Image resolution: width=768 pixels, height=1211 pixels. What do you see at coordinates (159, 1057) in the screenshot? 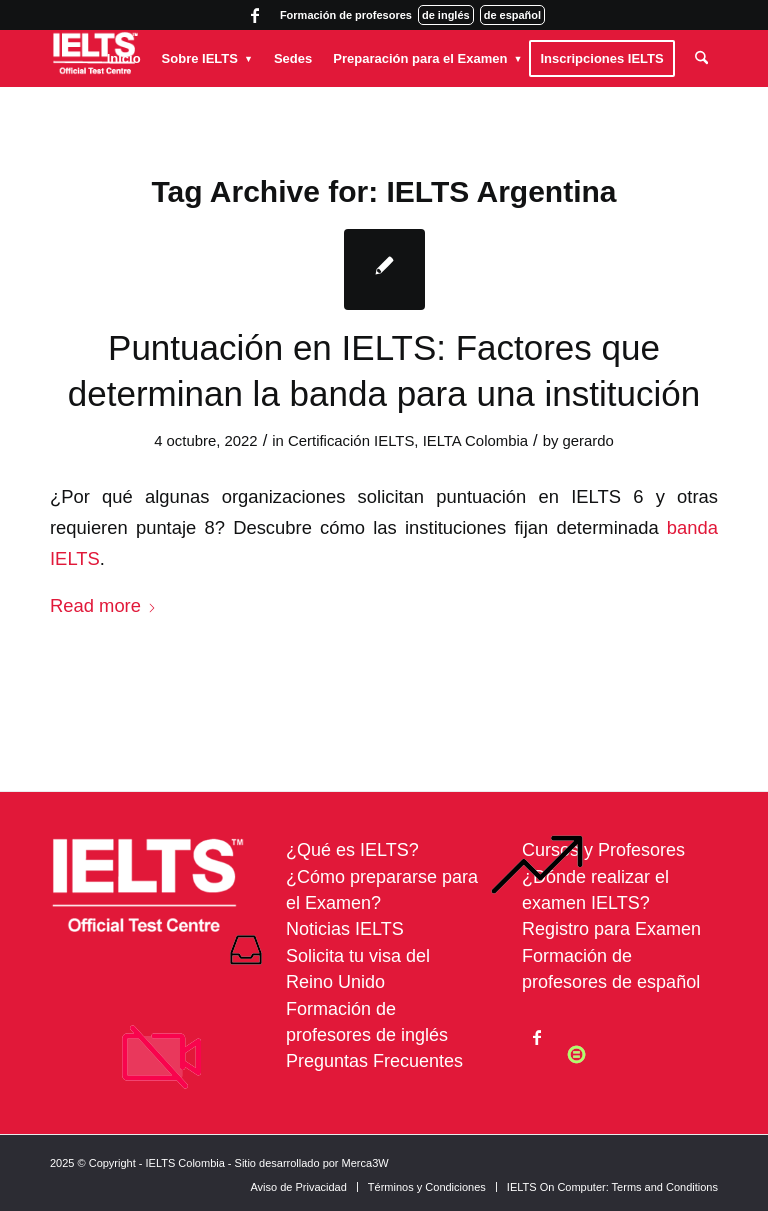
I see `turn off camera or disable video` at bounding box center [159, 1057].